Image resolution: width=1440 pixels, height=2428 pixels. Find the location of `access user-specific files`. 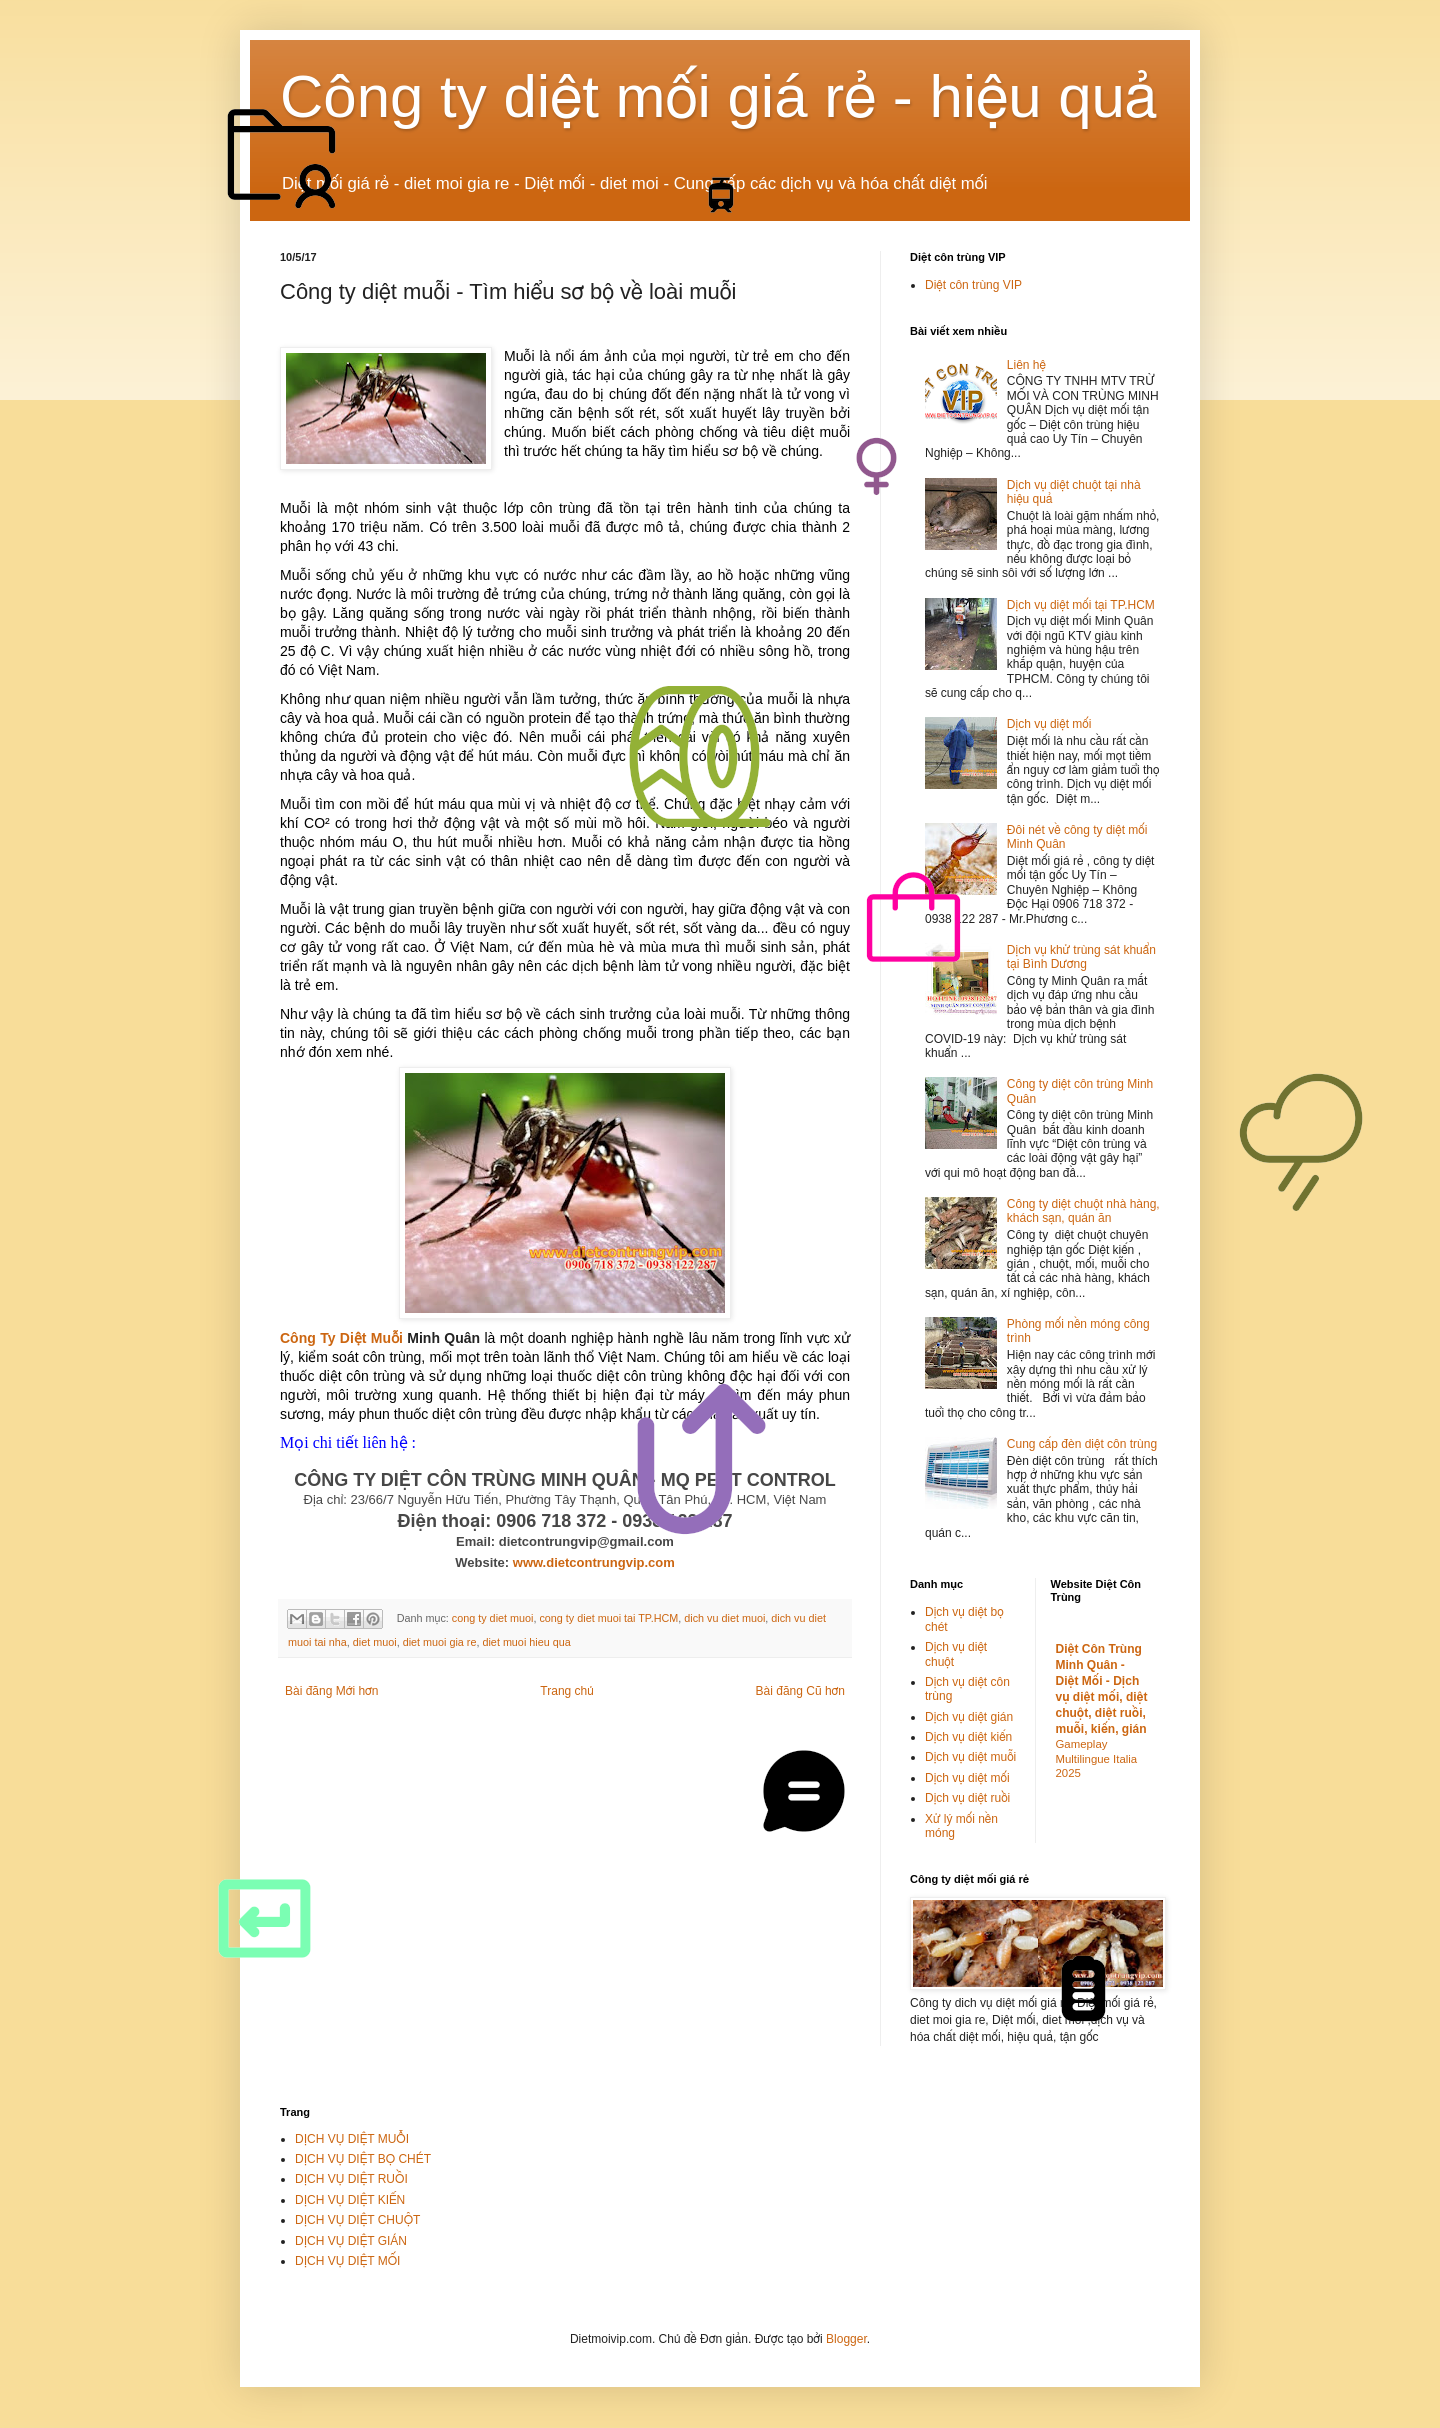

access user-specific files is located at coordinates (281, 154).